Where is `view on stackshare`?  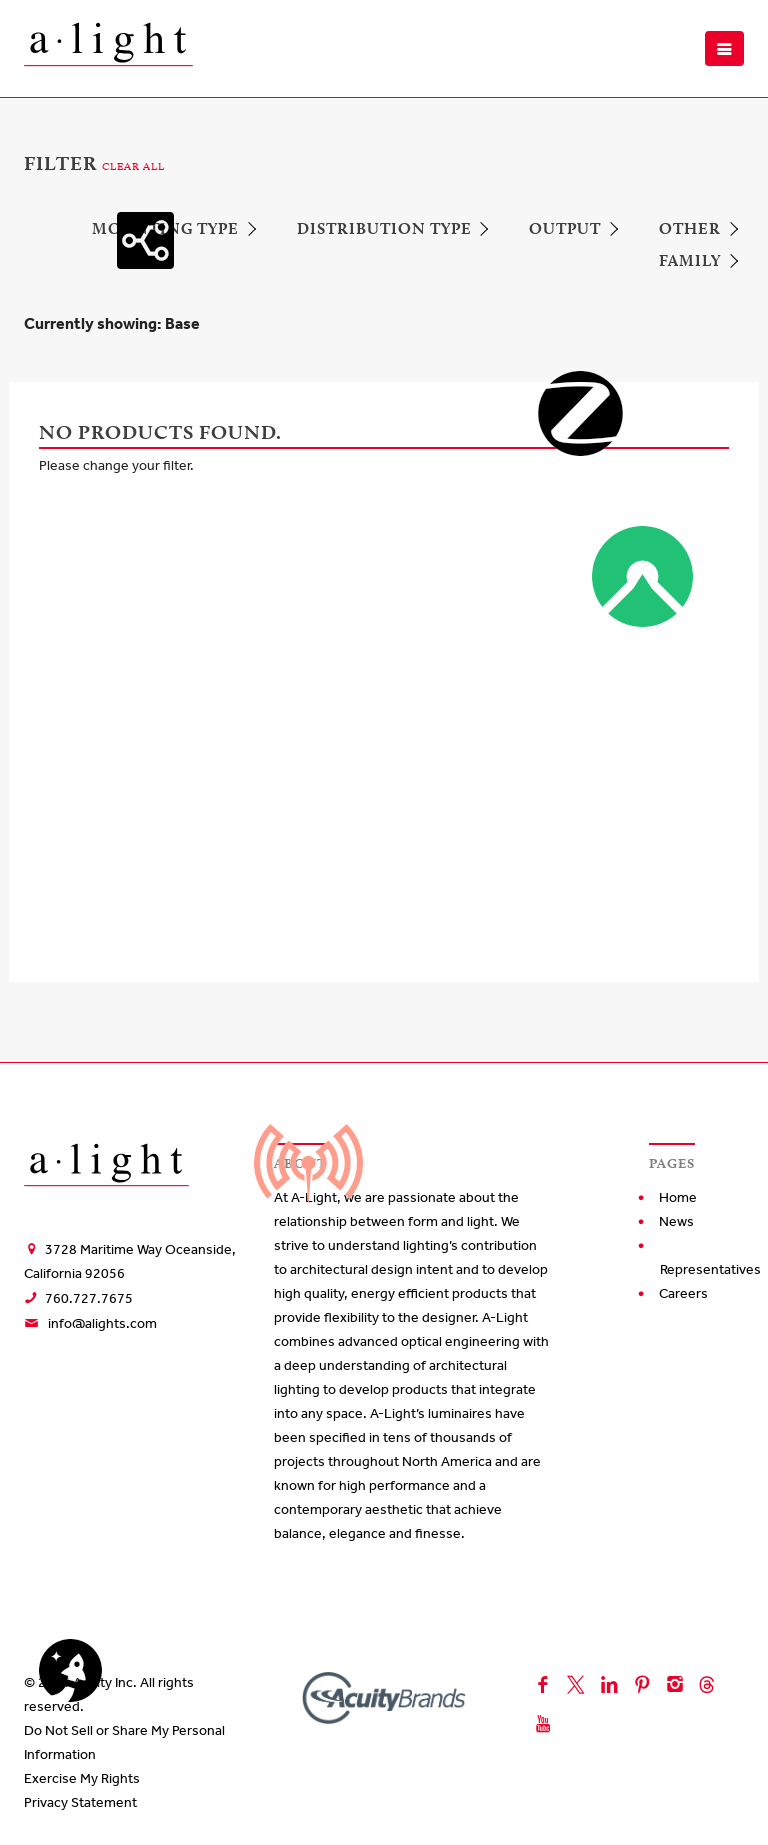
view on stackshare is located at coordinates (145, 240).